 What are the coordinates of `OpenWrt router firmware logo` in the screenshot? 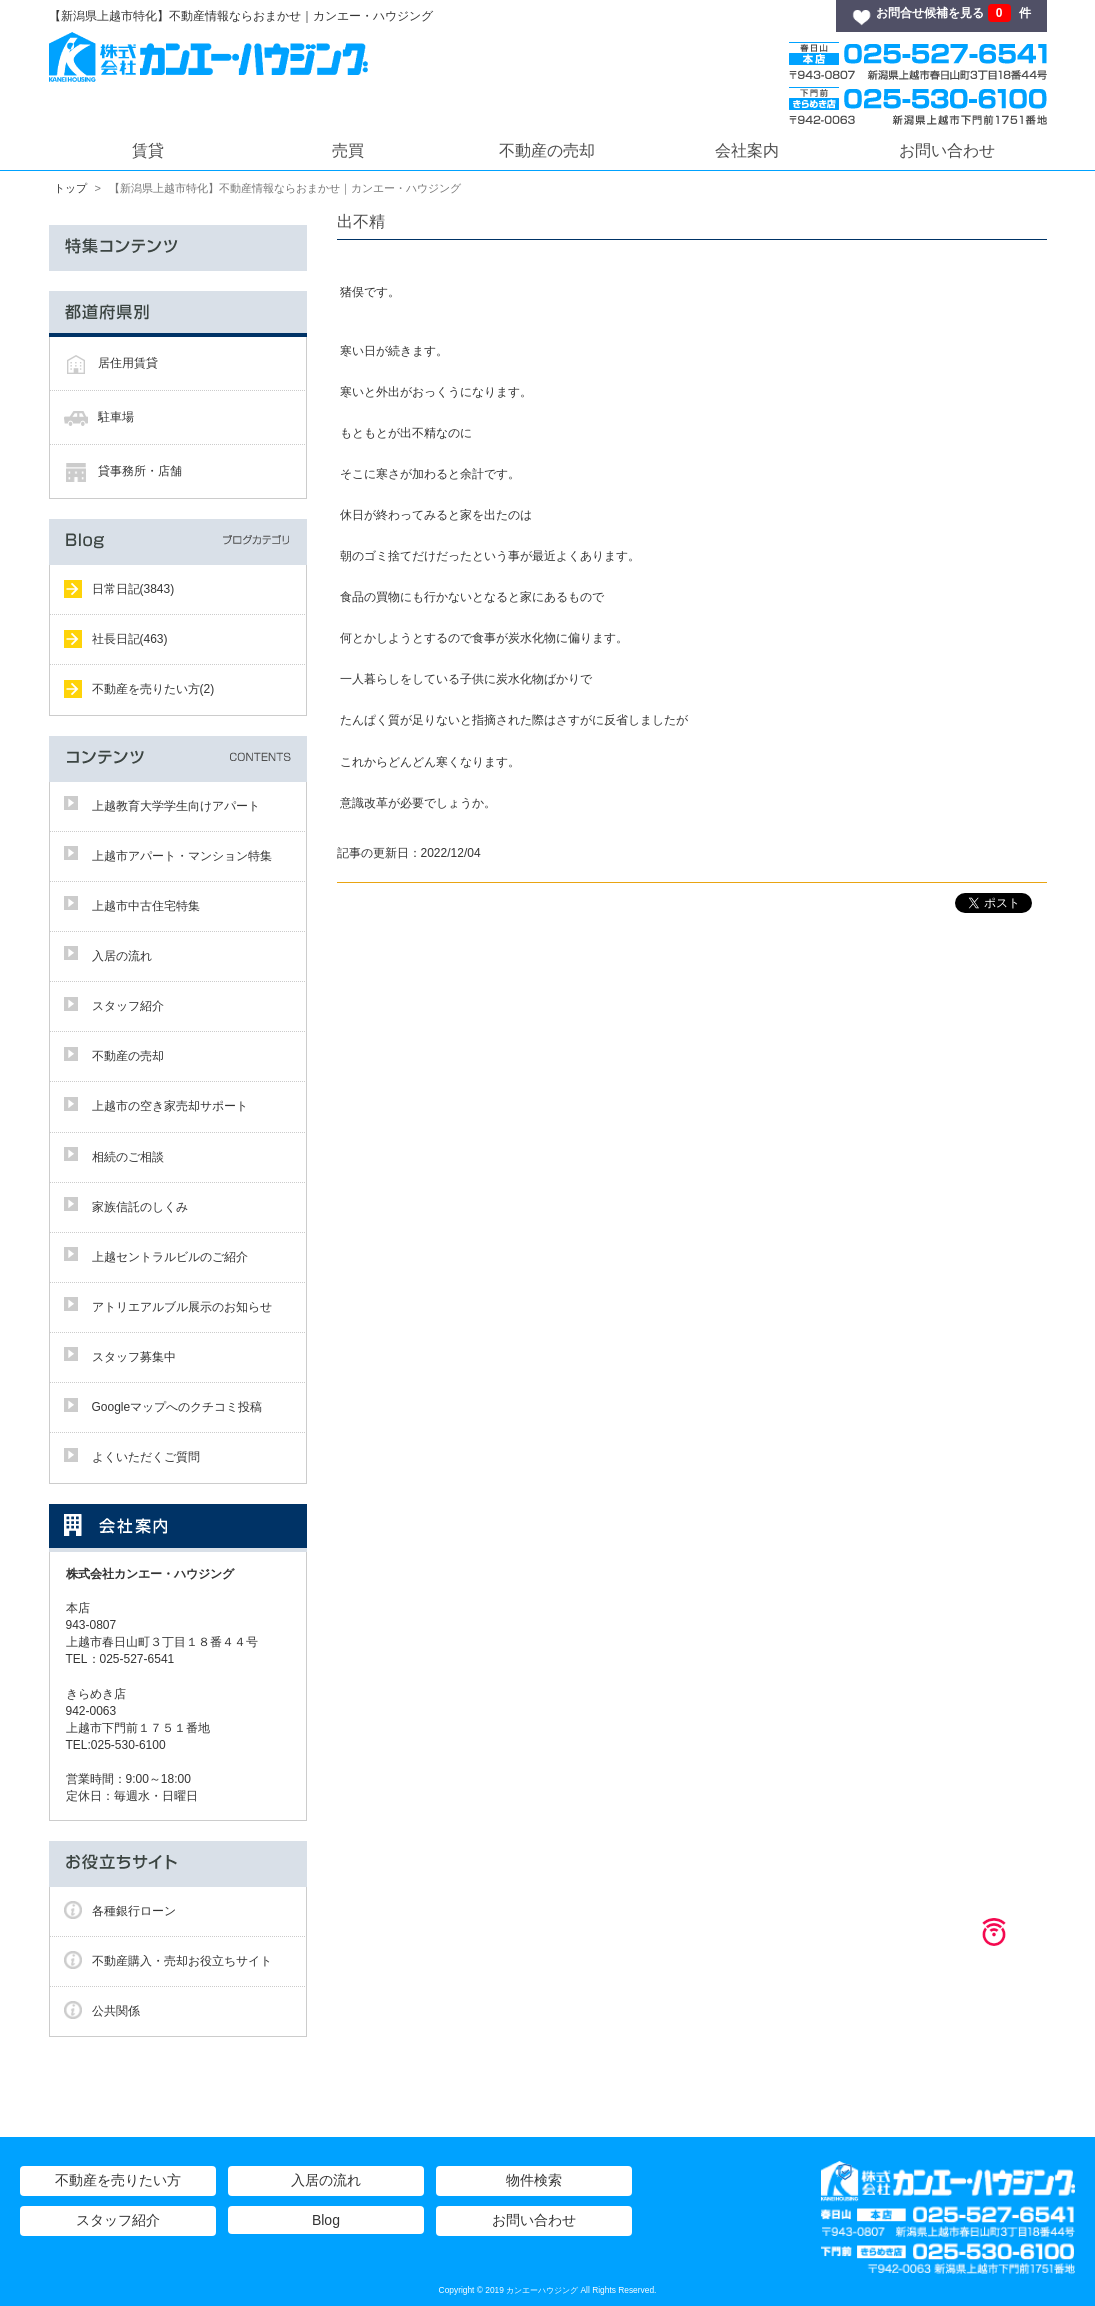 It's located at (994, 1932).